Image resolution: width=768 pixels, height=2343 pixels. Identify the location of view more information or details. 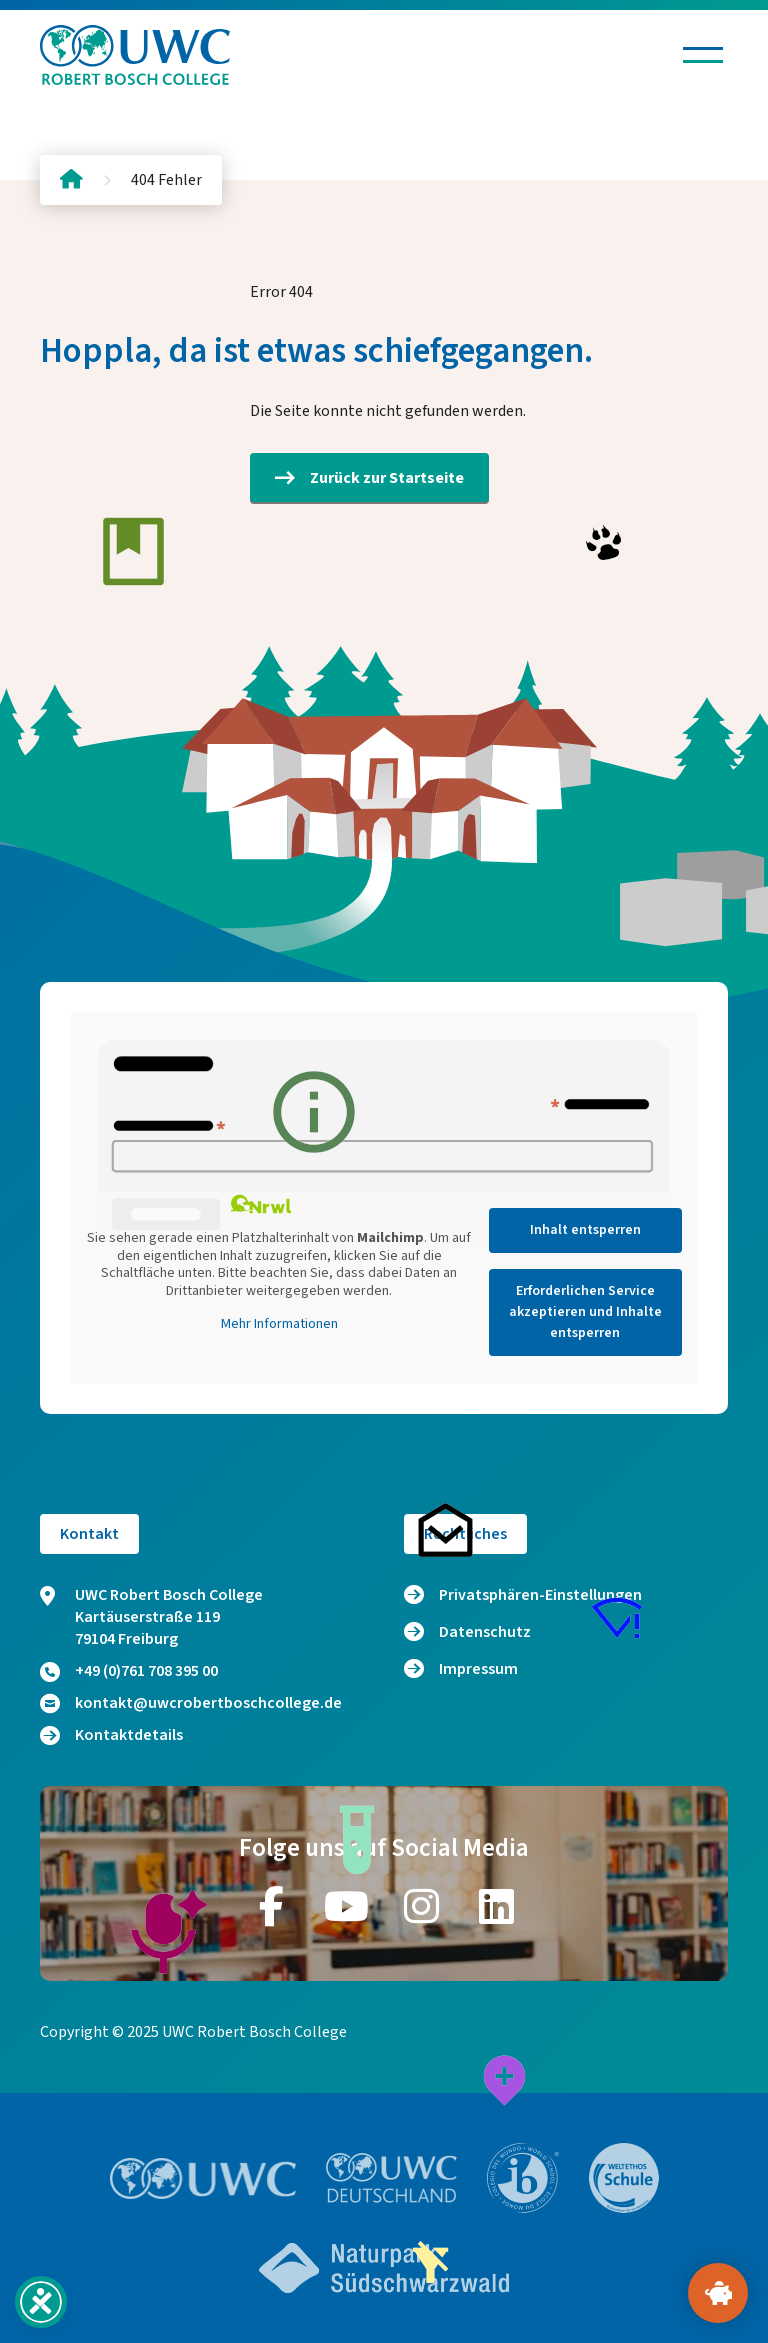
(314, 1112).